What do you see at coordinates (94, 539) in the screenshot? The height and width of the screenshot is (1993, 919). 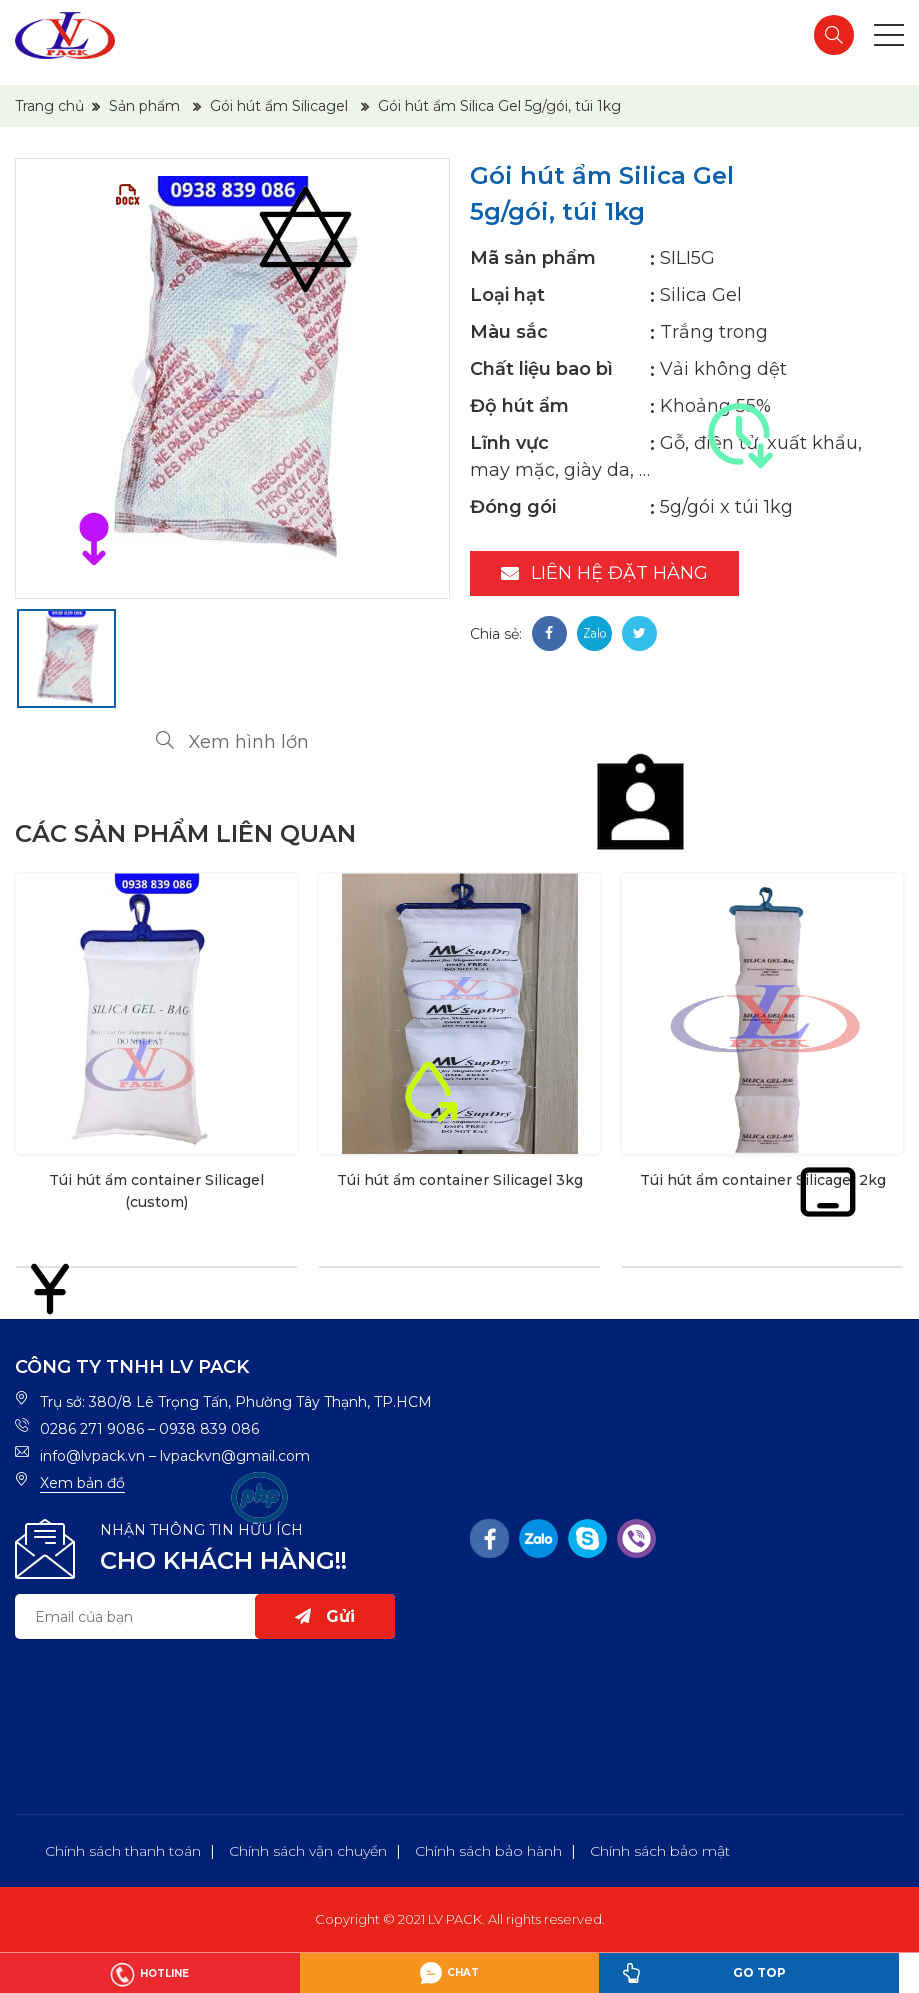 I see `swipe down to refresh or load content` at bounding box center [94, 539].